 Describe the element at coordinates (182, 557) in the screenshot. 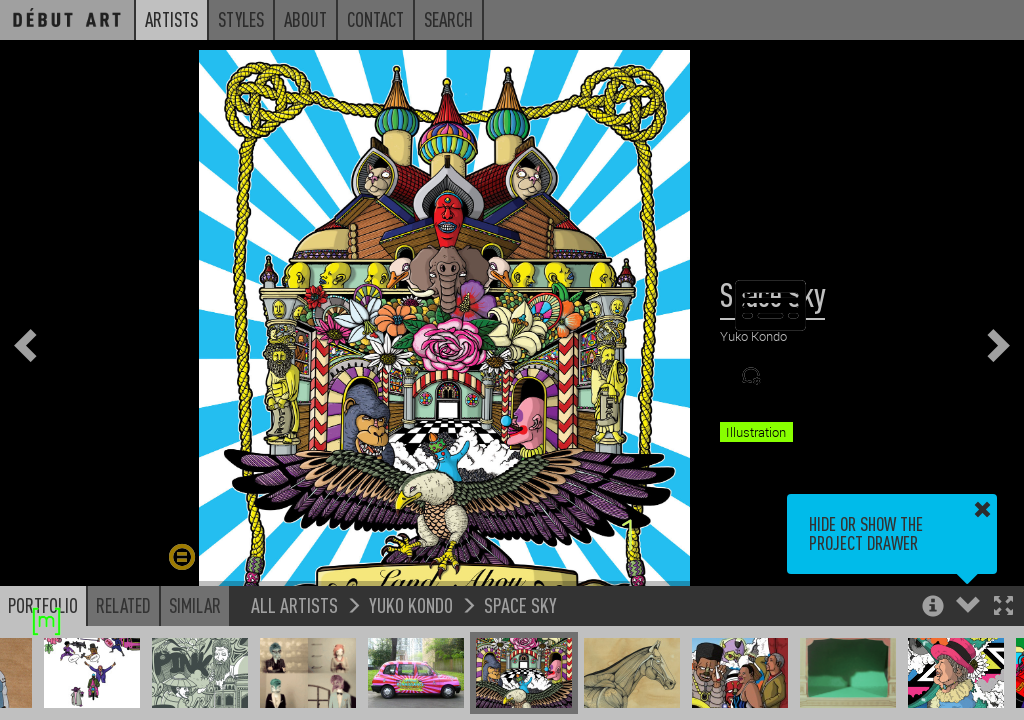

I see `indicates an unverified conditional breakpoint in debug mode` at that location.